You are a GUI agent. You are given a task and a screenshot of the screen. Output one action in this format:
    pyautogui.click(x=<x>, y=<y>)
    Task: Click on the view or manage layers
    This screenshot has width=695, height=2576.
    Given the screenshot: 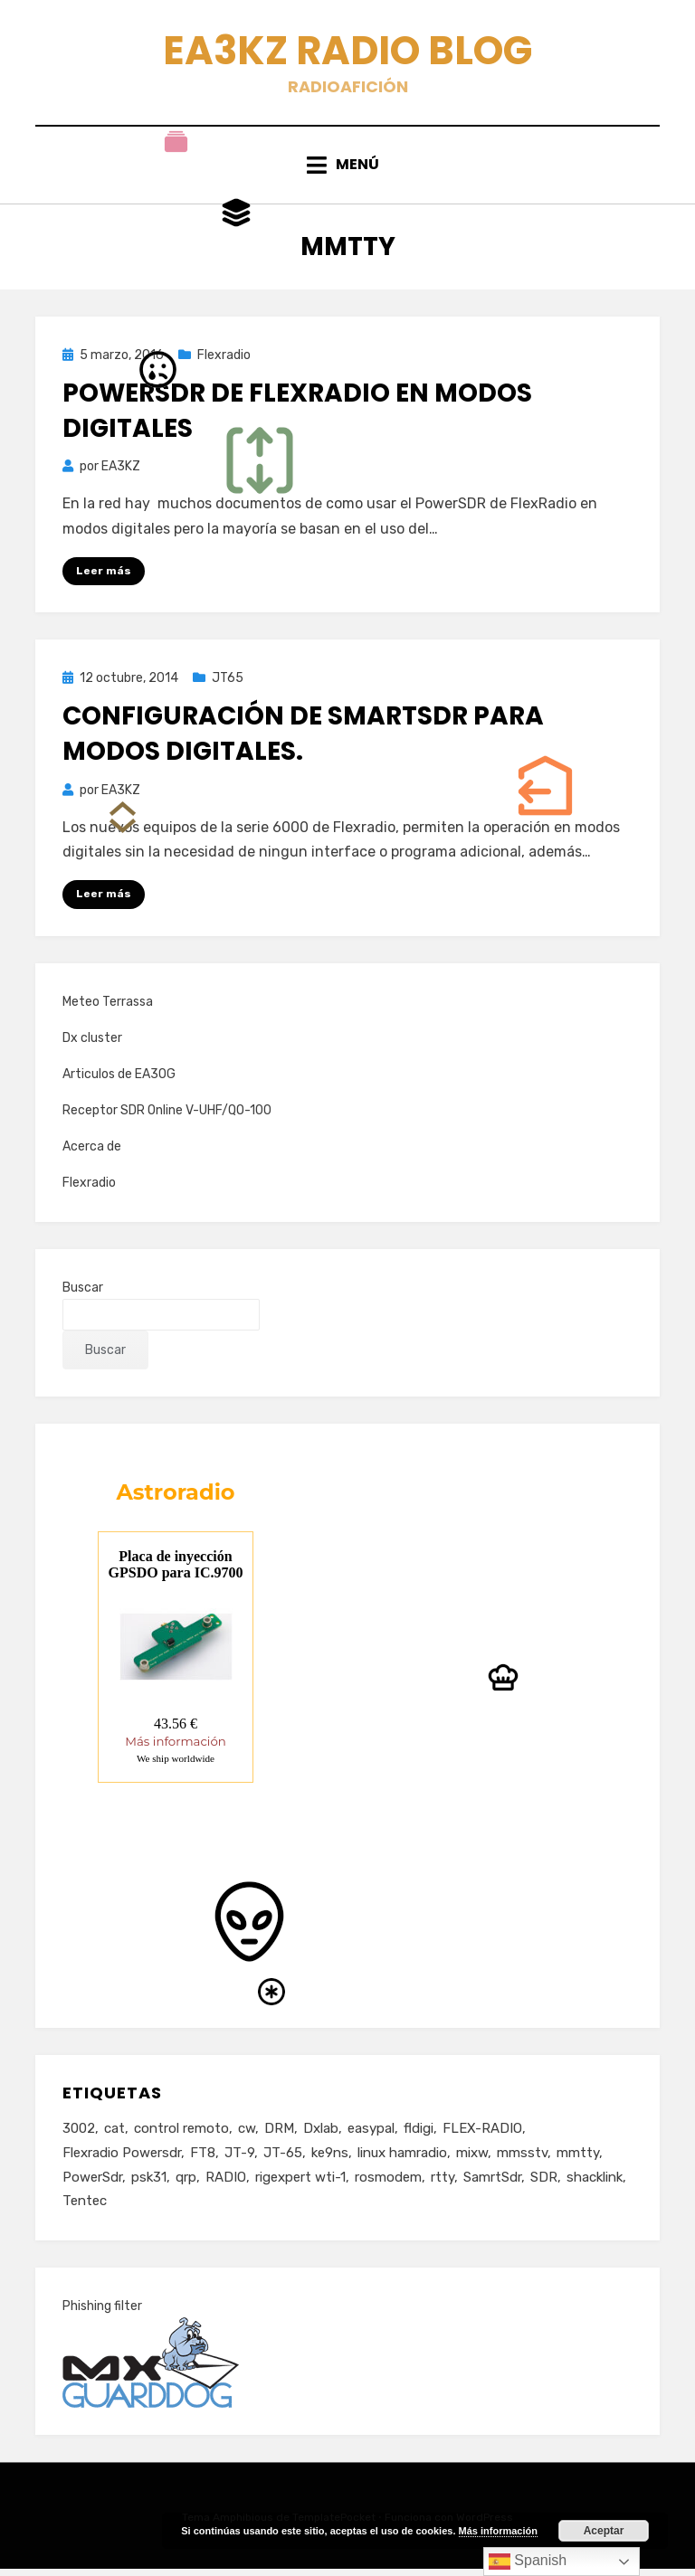 What is the action you would take?
    pyautogui.click(x=236, y=213)
    